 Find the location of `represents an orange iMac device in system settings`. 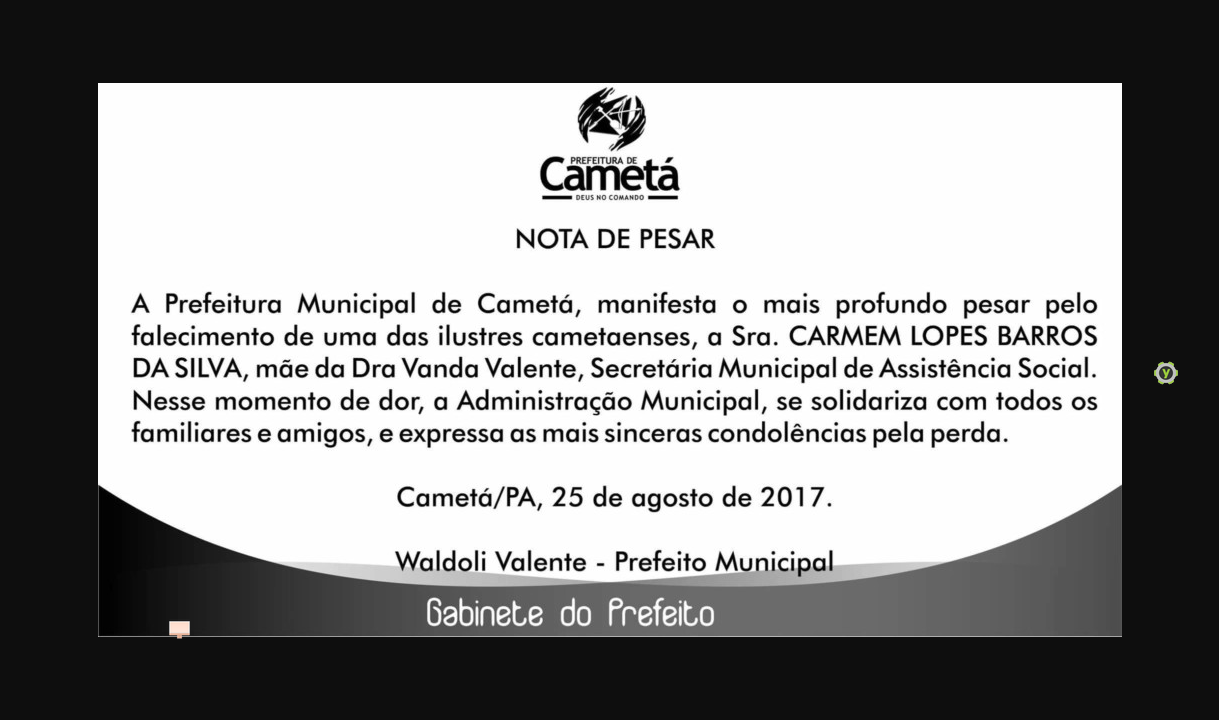

represents an orange iMac device in system settings is located at coordinates (179, 629).